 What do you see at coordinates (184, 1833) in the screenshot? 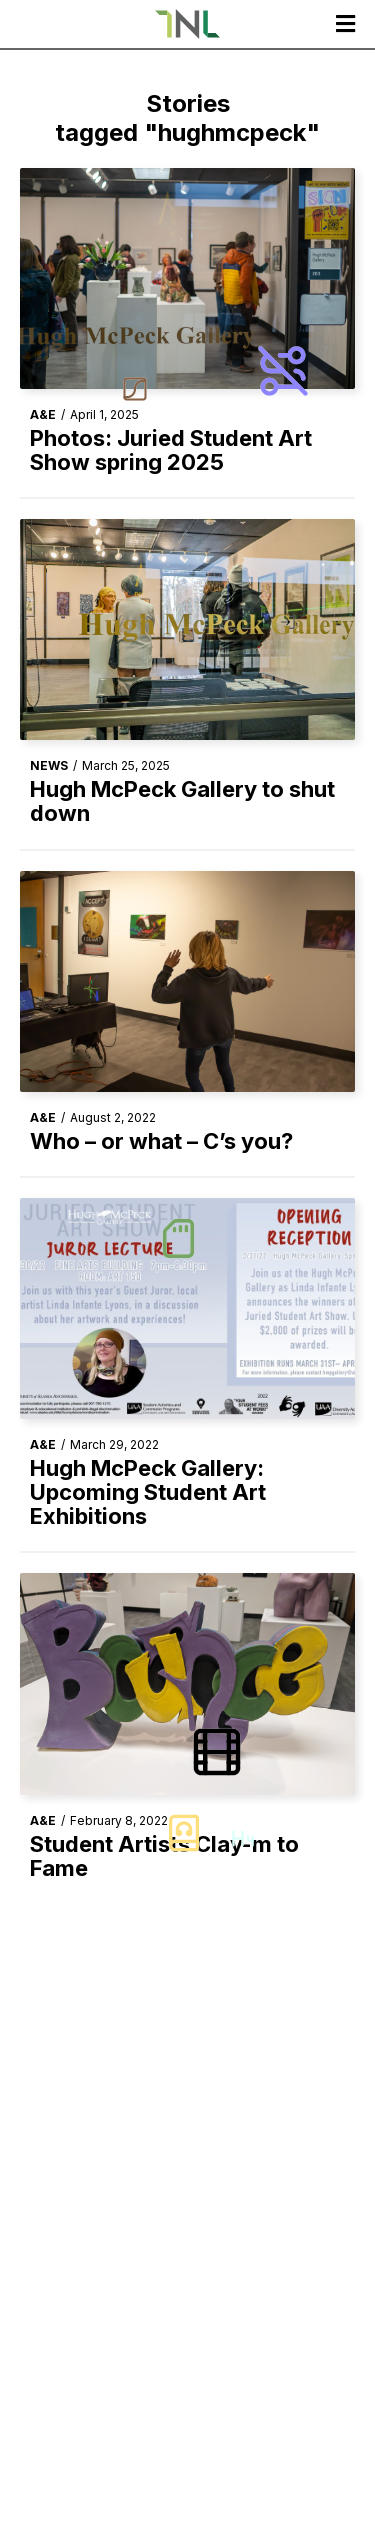
I see `access audiobook library` at bounding box center [184, 1833].